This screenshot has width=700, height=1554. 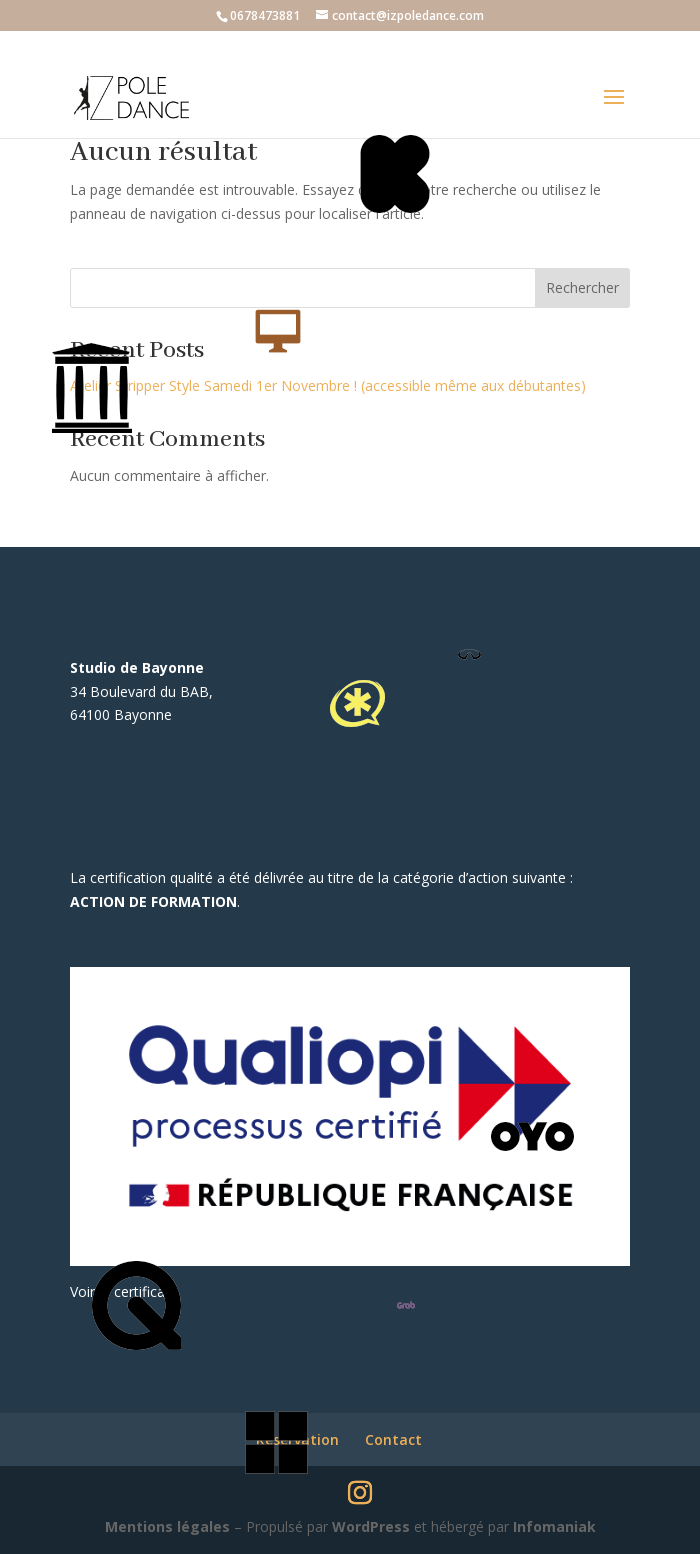 What do you see at coordinates (92, 388) in the screenshot?
I see `visit the Internet Archive website` at bounding box center [92, 388].